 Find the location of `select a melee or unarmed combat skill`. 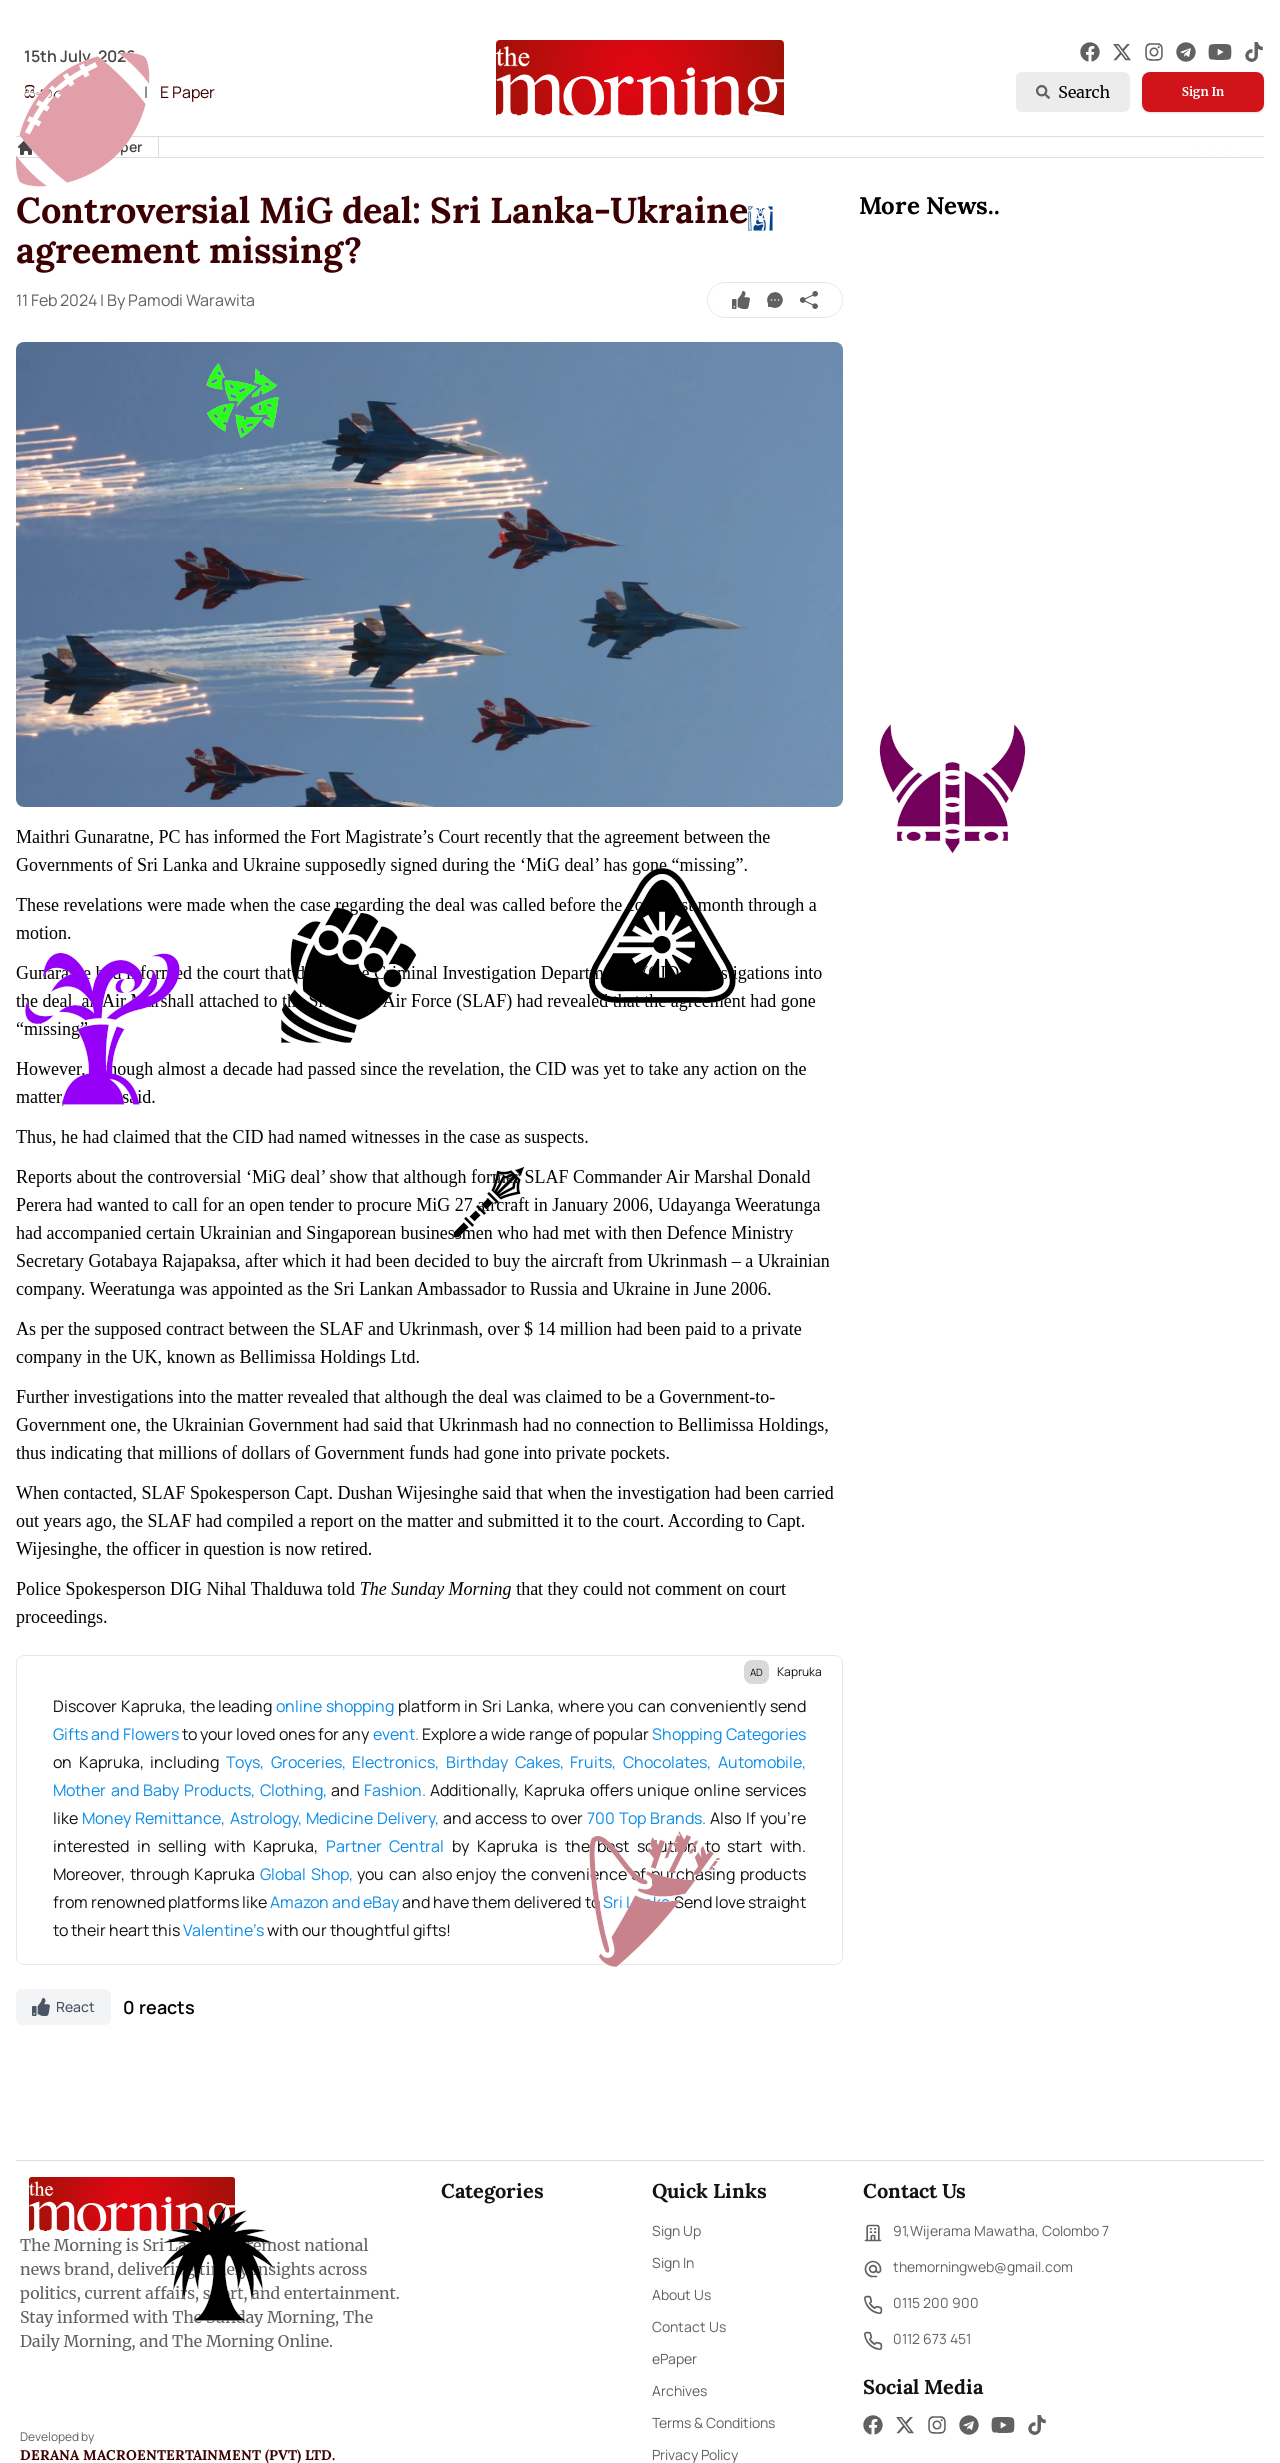

select a melee or unarmed combat skill is located at coordinates (349, 975).